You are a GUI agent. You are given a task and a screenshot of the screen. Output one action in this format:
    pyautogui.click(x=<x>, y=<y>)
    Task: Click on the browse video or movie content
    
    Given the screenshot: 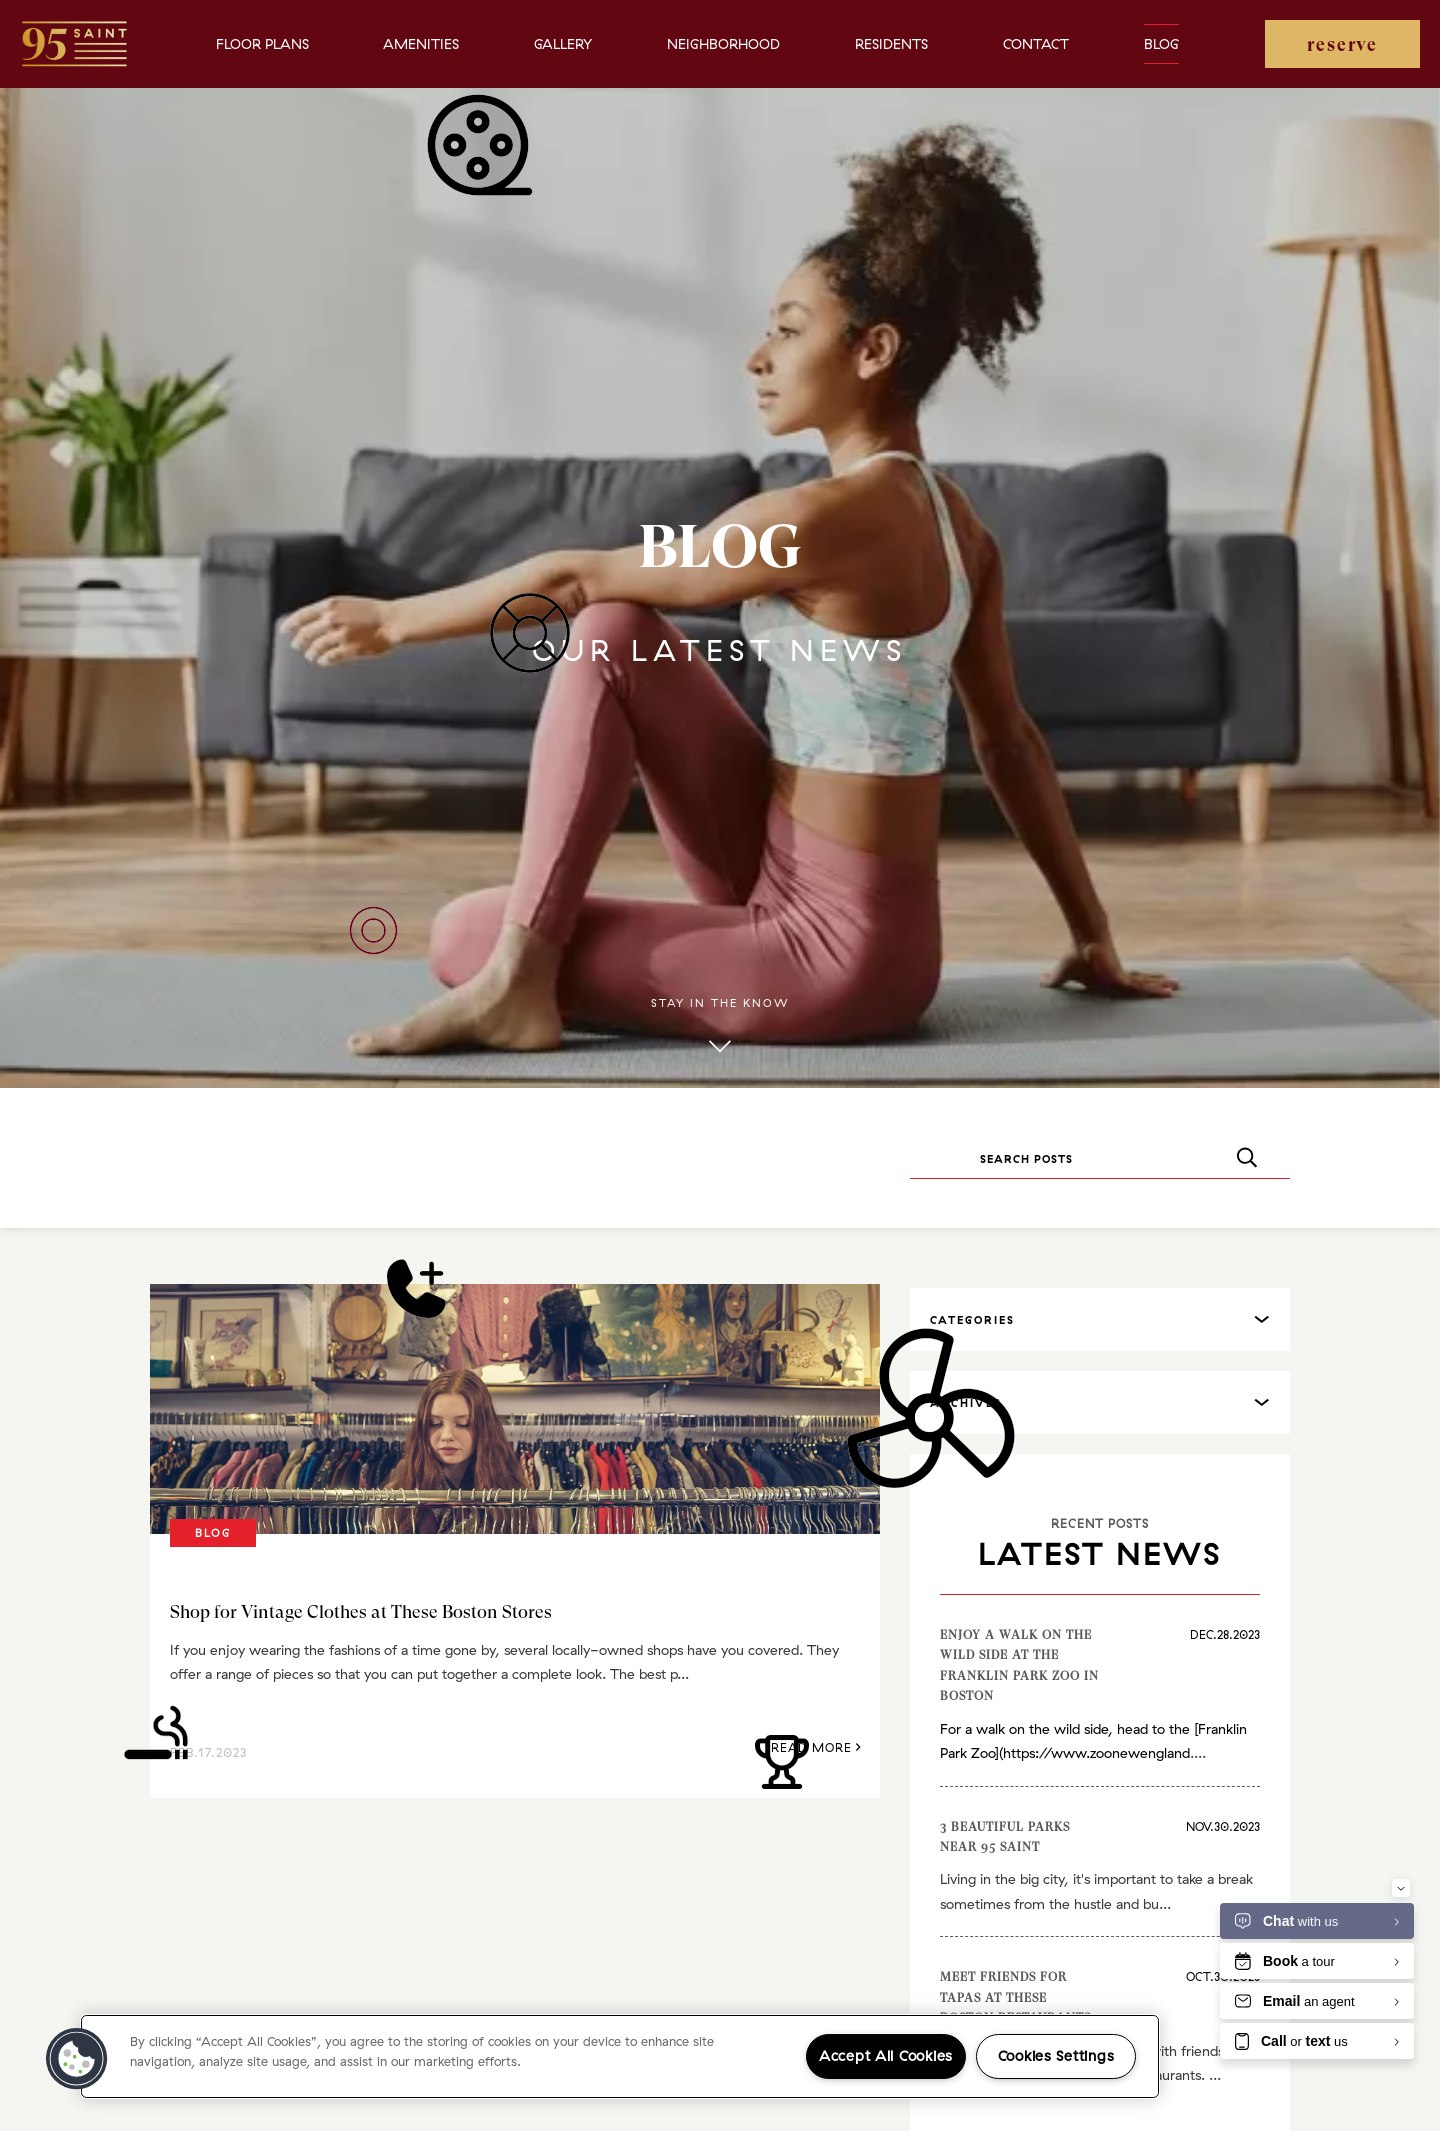 What is the action you would take?
    pyautogui.click(x=478, y=145)
    